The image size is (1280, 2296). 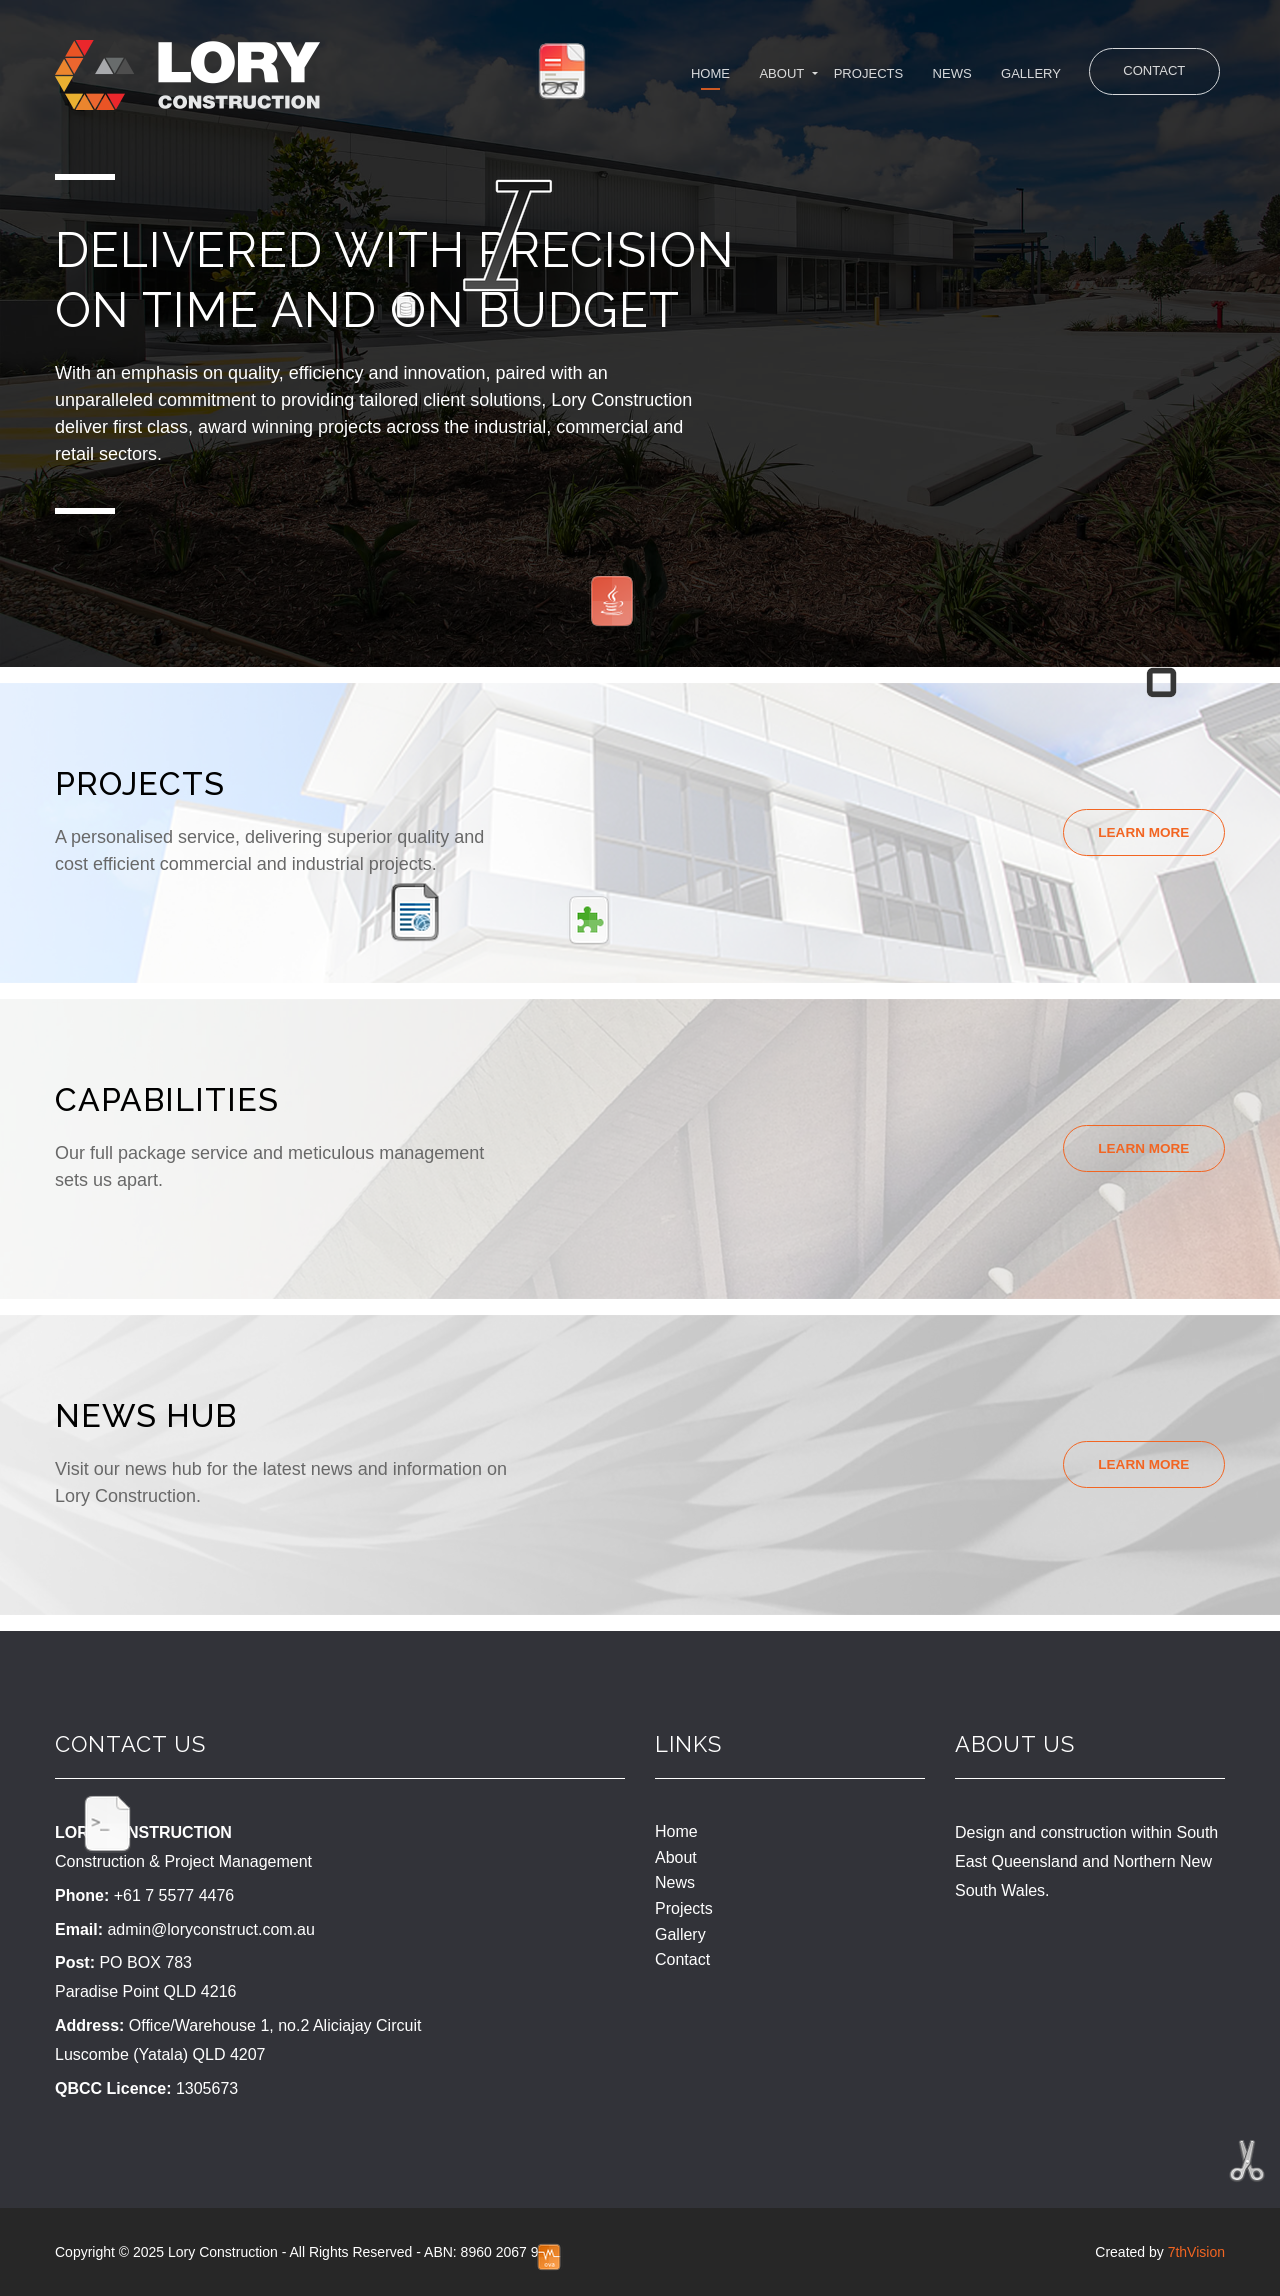 What do you see at coordinates (415, 912) in the screenshot?
I see `libreoffice web template file type` at bounding box center [415, 912].